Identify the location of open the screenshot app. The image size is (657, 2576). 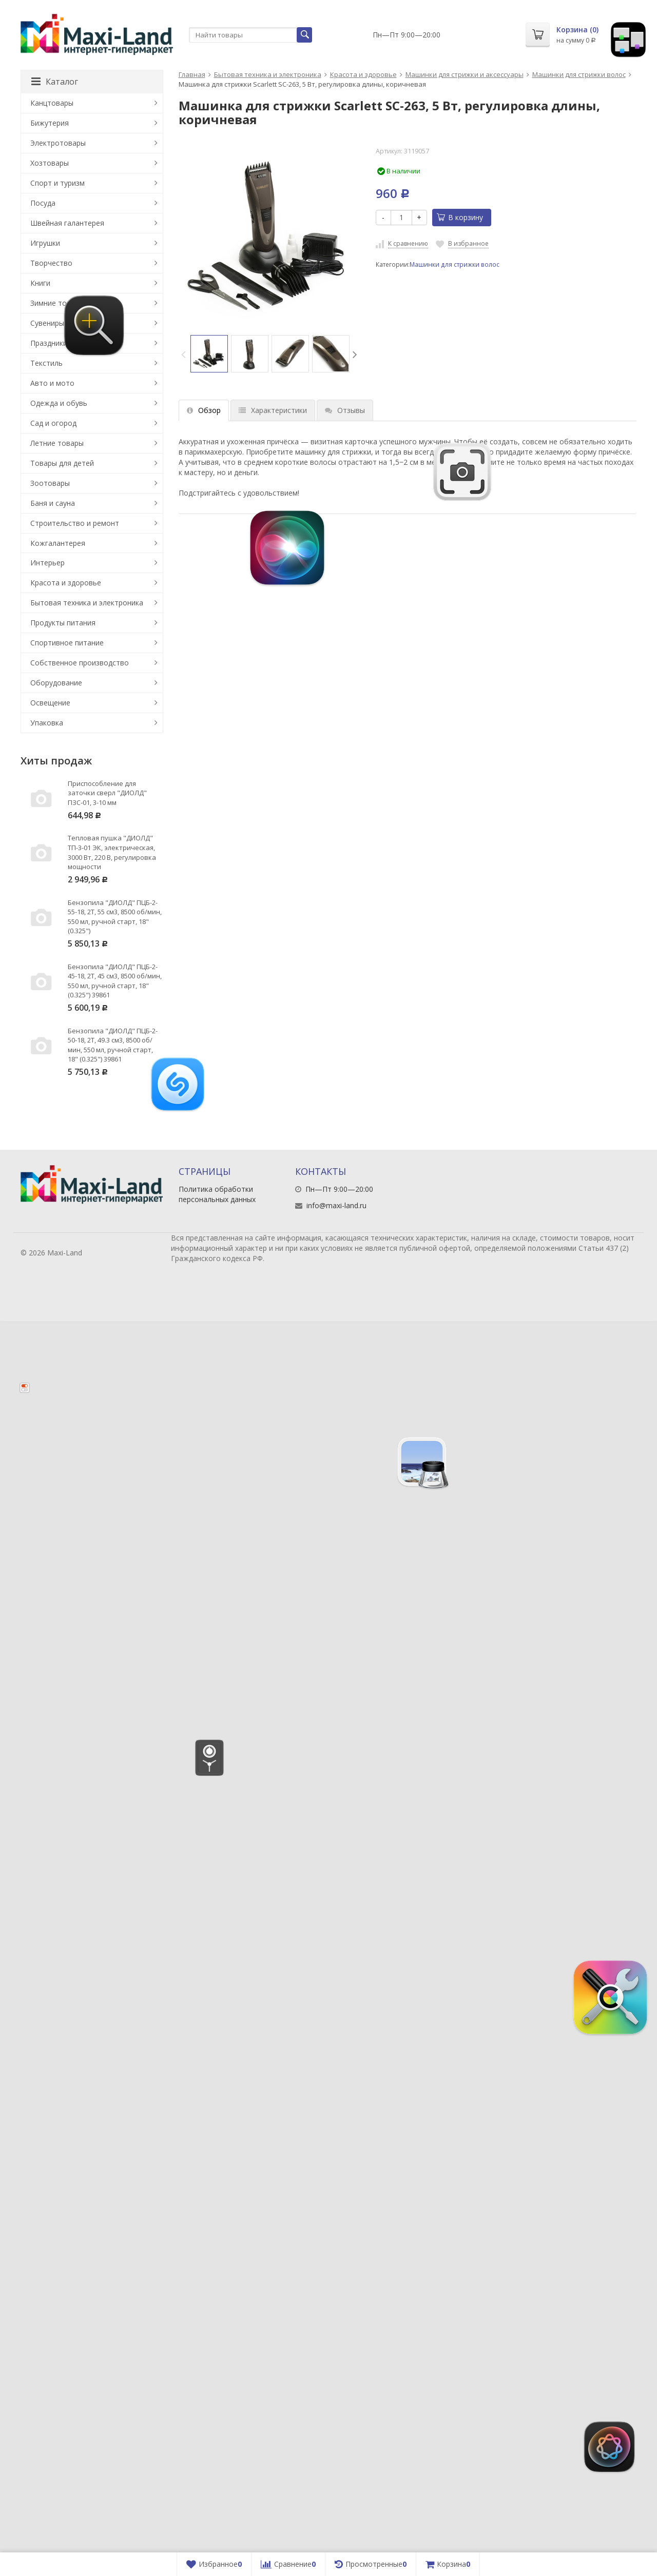
(462, 471).